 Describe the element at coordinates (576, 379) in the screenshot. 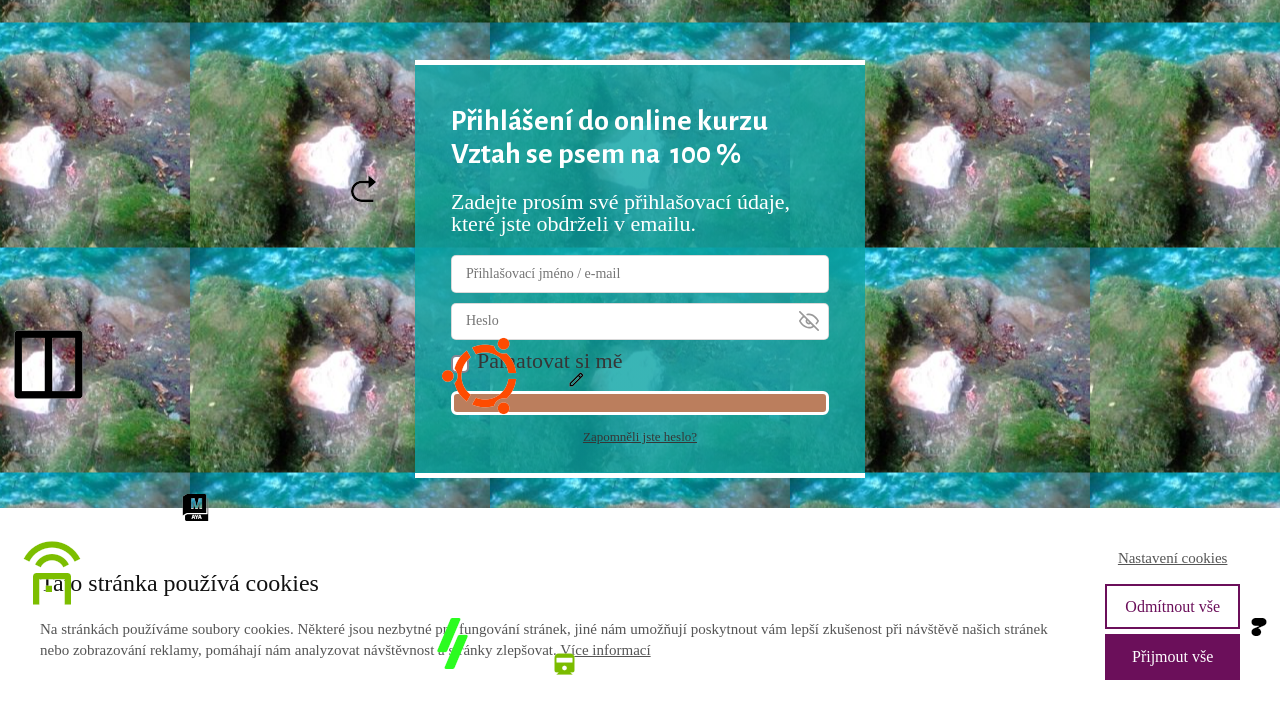

I see `edit content or text` at that location.